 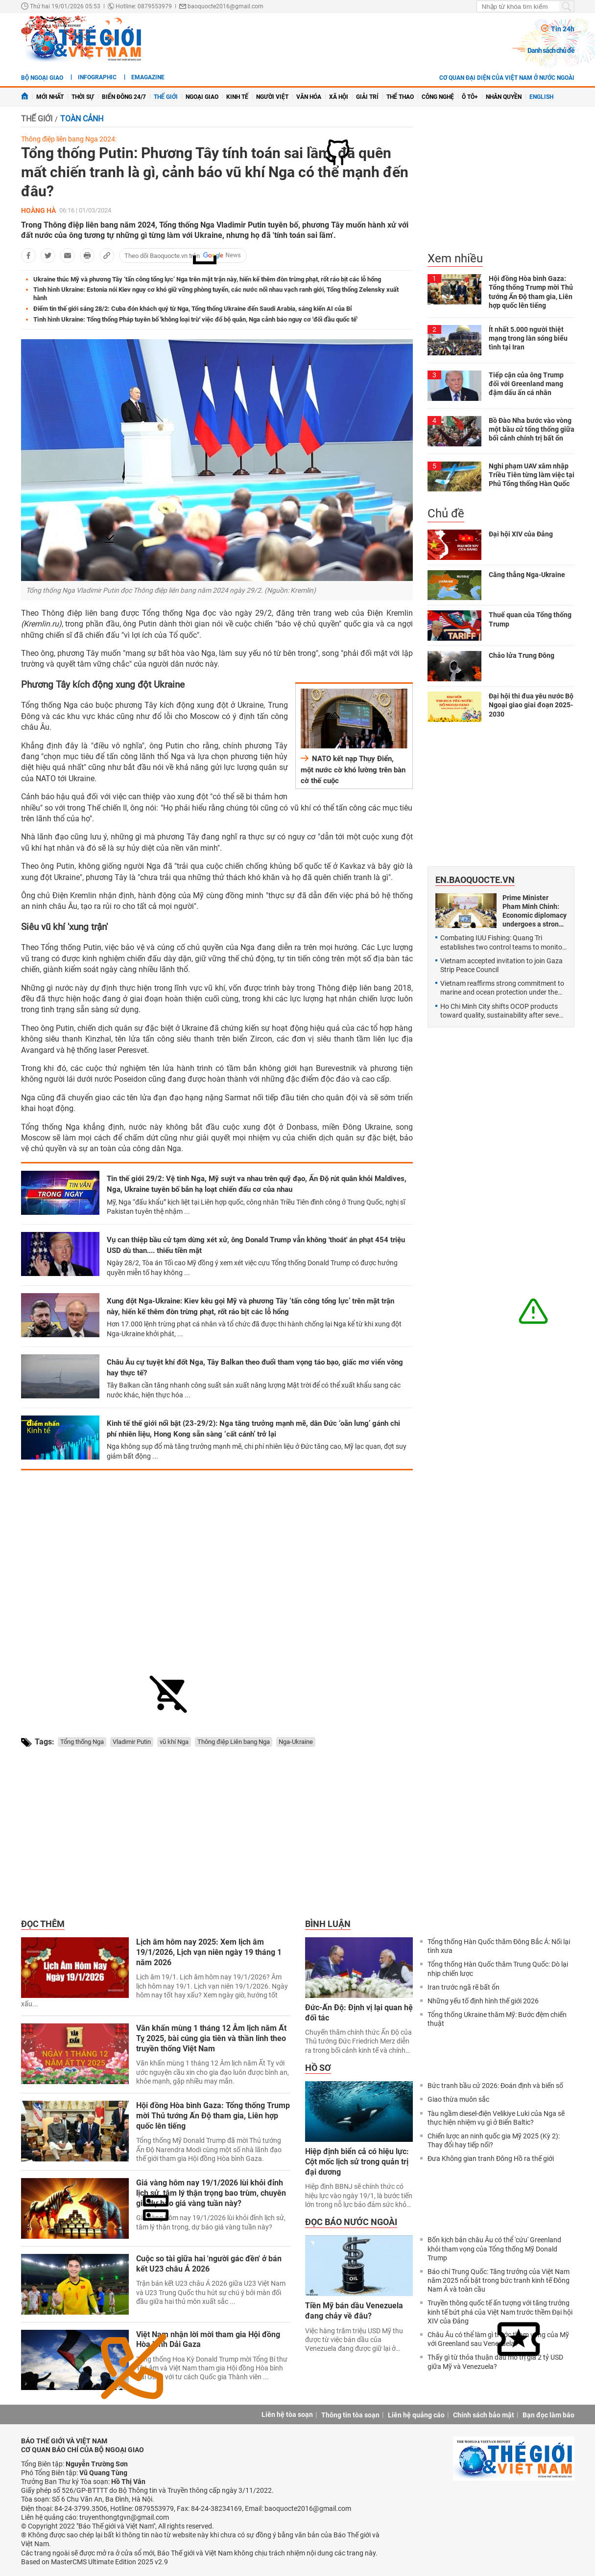 What do you see at coordinates (169, 1693) in the screenshot?
I see `remove item from shopping cart` at bounding box center [169, 1693].